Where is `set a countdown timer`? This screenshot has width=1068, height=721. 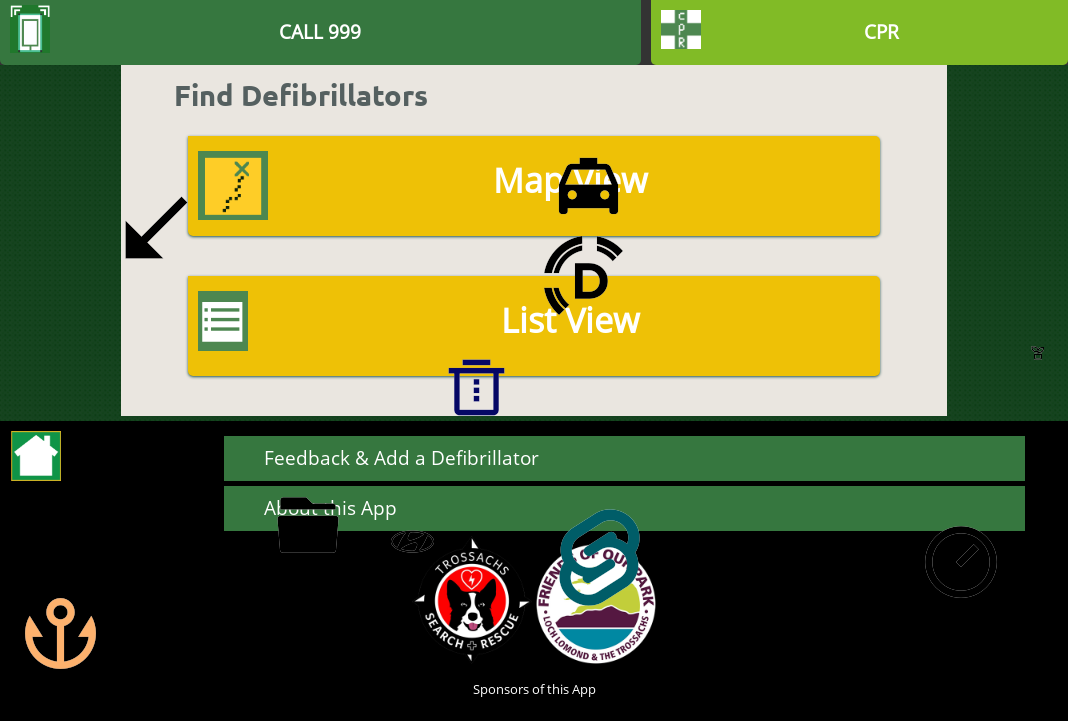 set a countdown timer is located at coordinates (961, 562).